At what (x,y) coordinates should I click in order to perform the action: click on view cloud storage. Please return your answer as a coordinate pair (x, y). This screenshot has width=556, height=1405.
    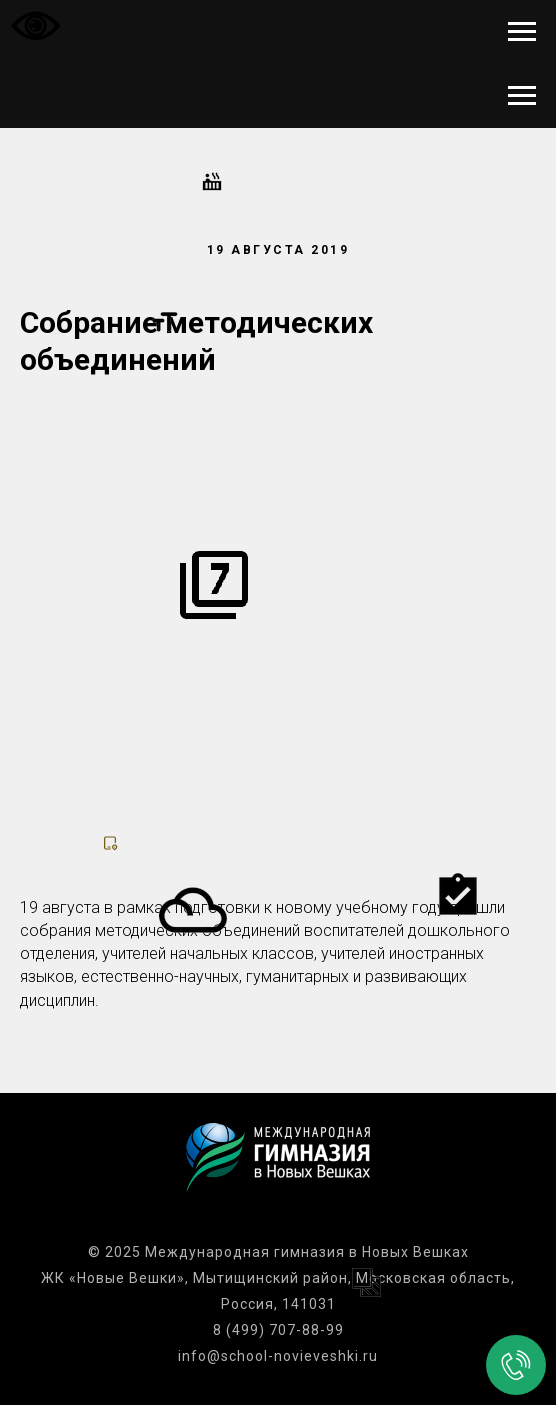
    Looking at the image, I should click on (193, 910).